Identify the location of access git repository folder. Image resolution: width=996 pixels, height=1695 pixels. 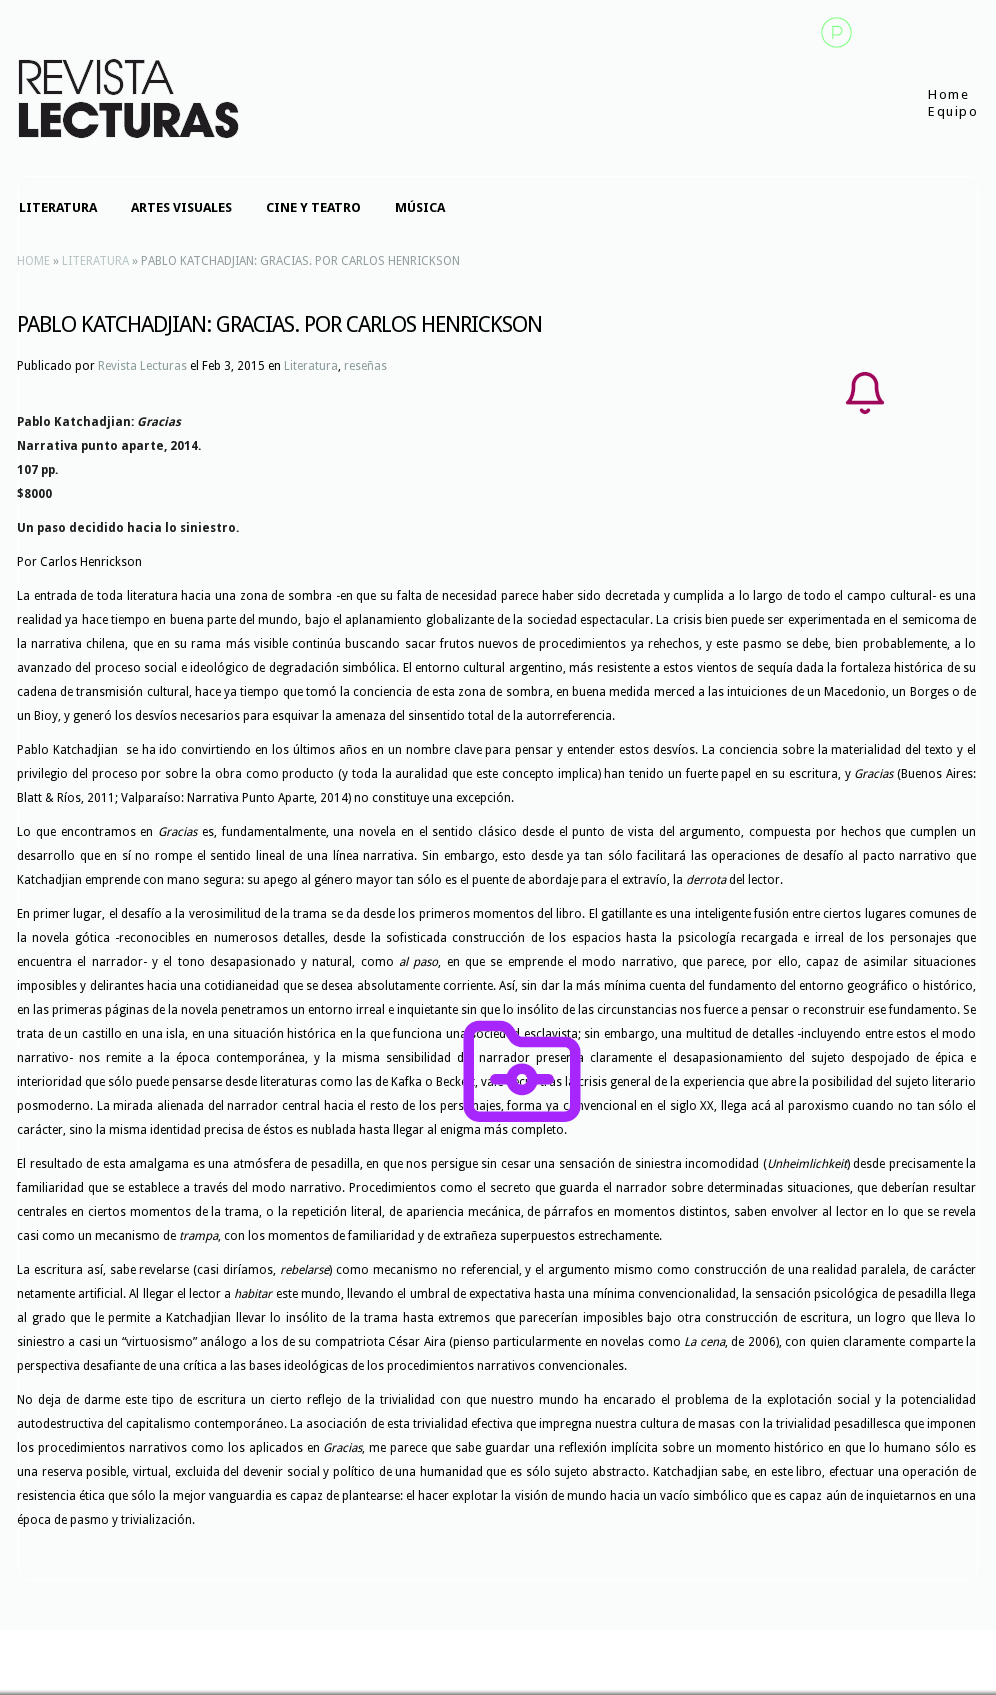
(522, 1074).